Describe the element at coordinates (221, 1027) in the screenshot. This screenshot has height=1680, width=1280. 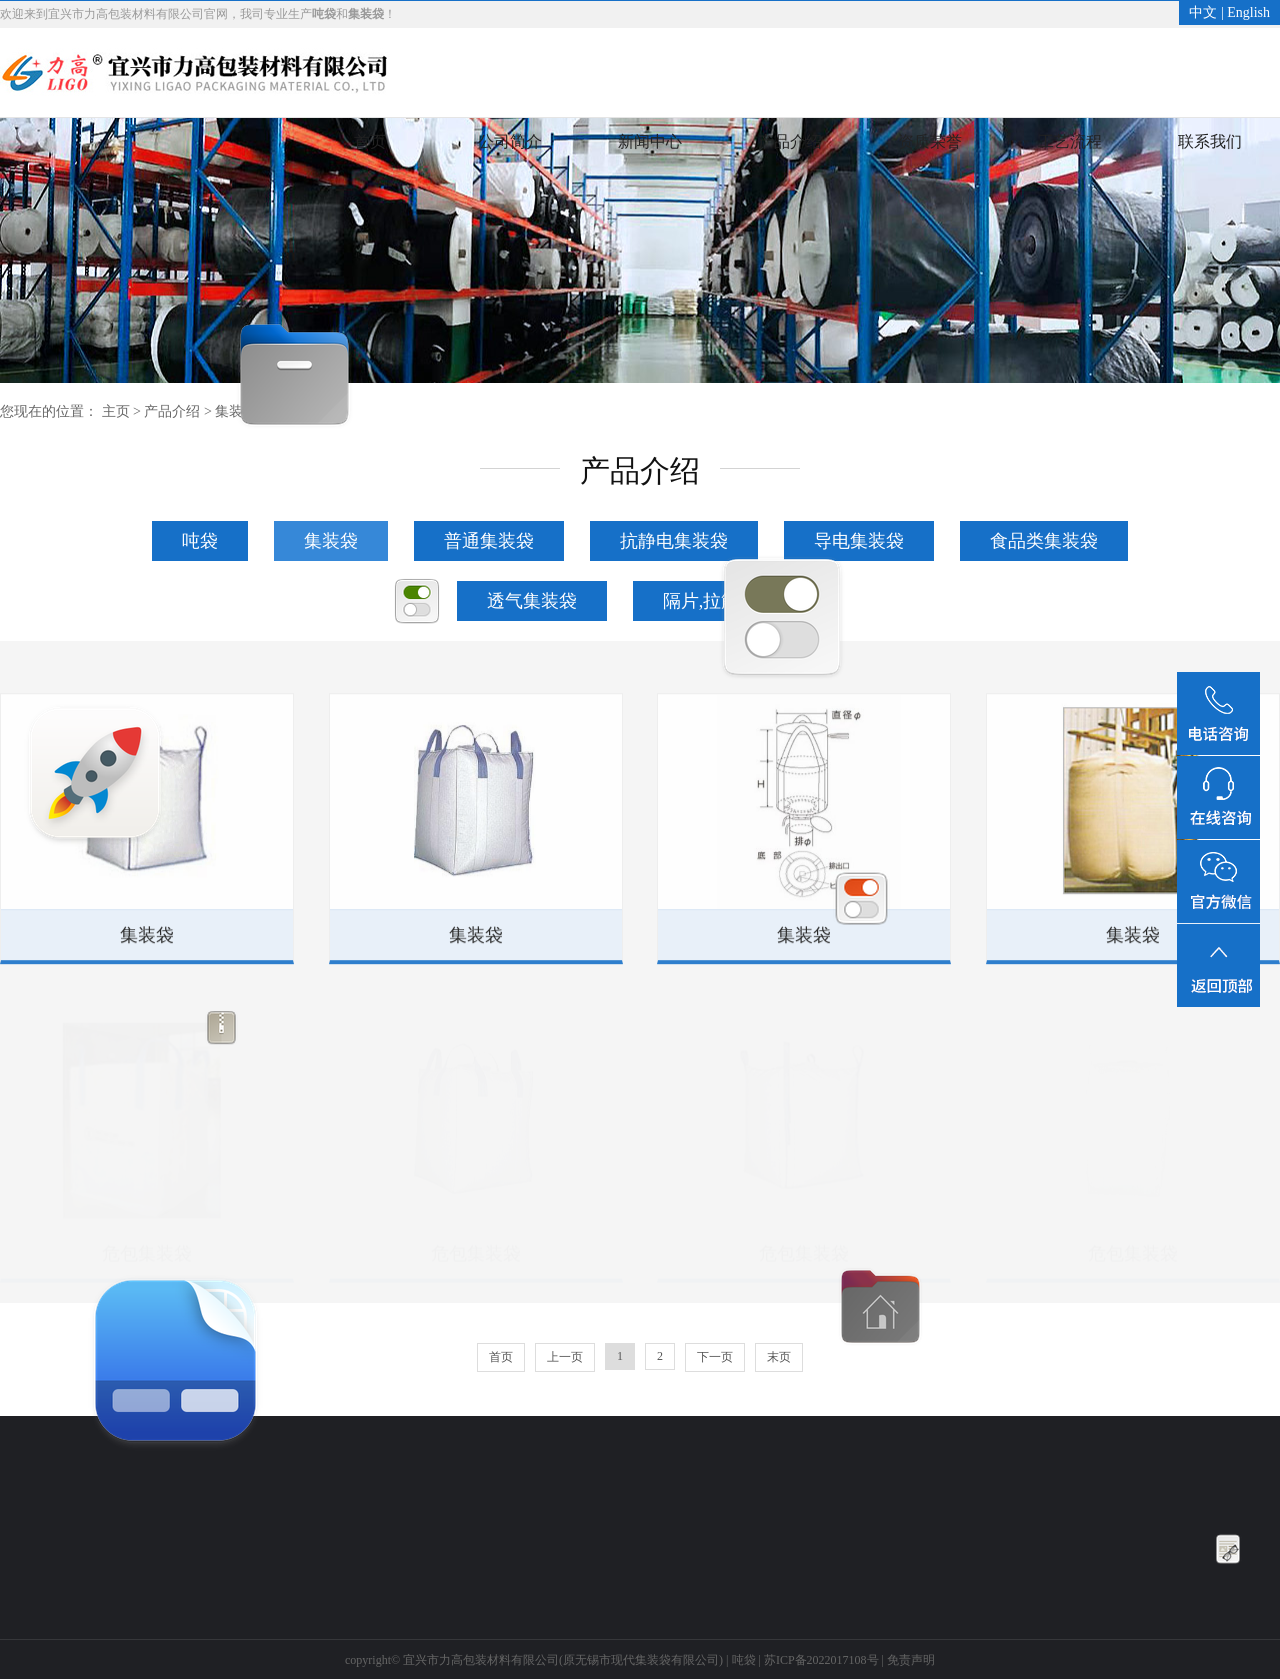
I see `open engrampa archive manager` at that location.